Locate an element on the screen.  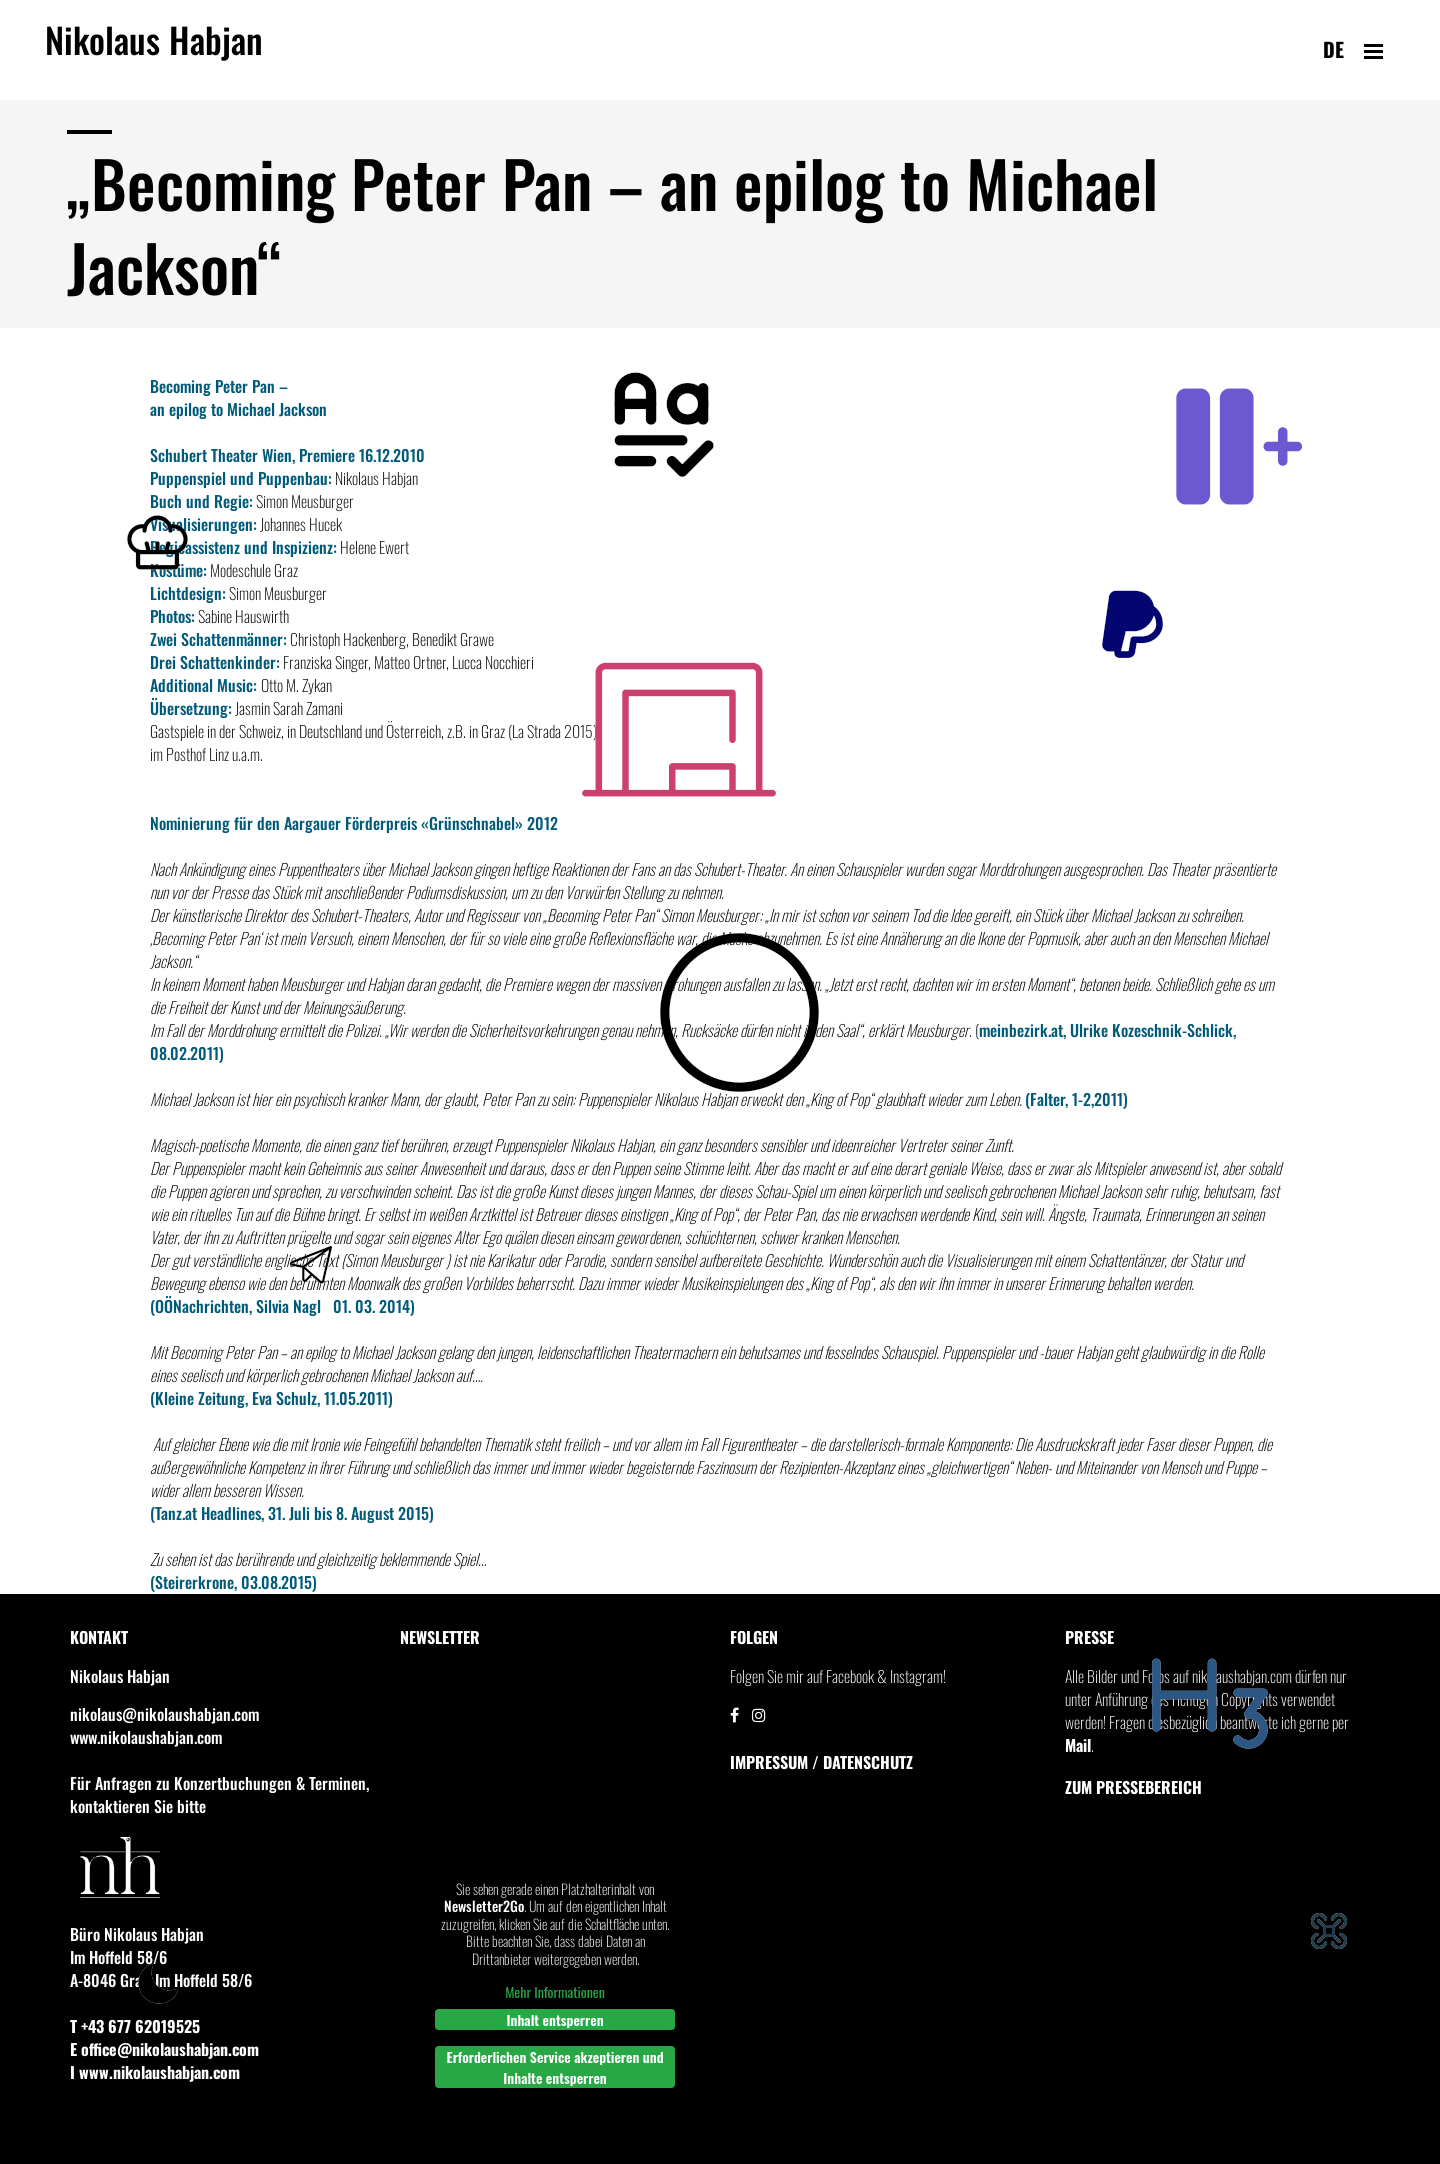
unselected option in a radio button group is located at coordinates (739, 1012).